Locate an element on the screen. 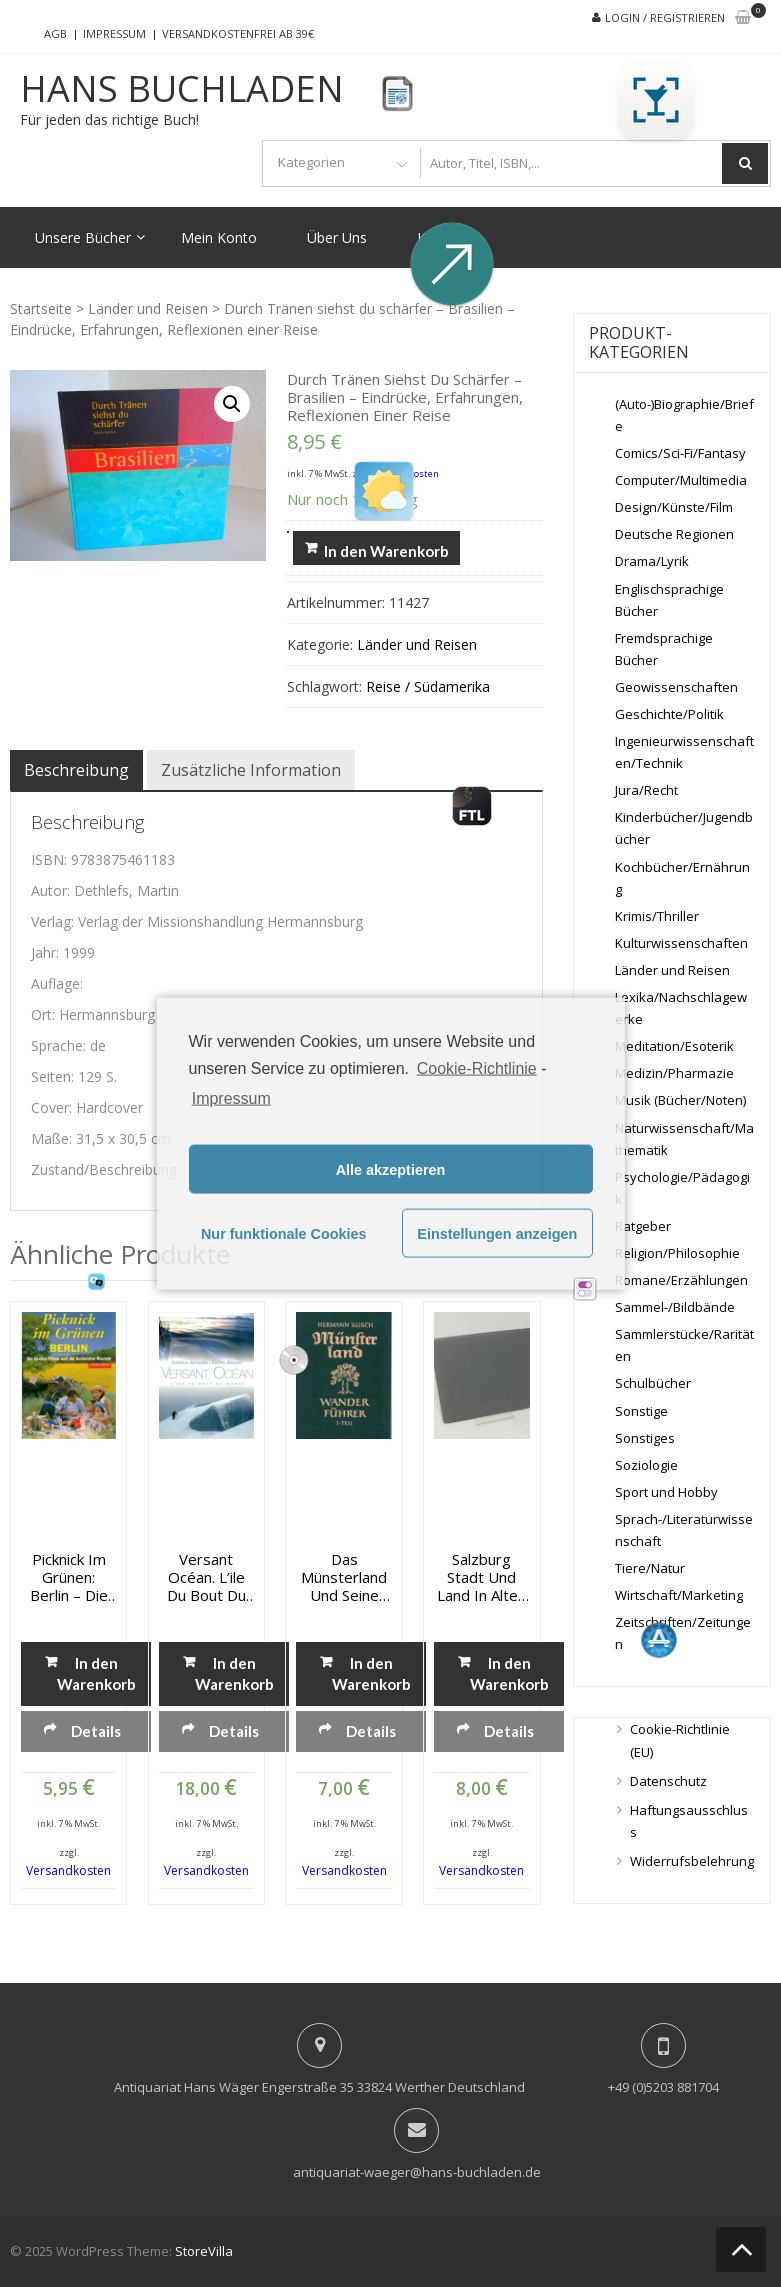 The width and height of the screenshot is (781, 2287). access cd/dvd drive is located at coordinates (294, 1360).